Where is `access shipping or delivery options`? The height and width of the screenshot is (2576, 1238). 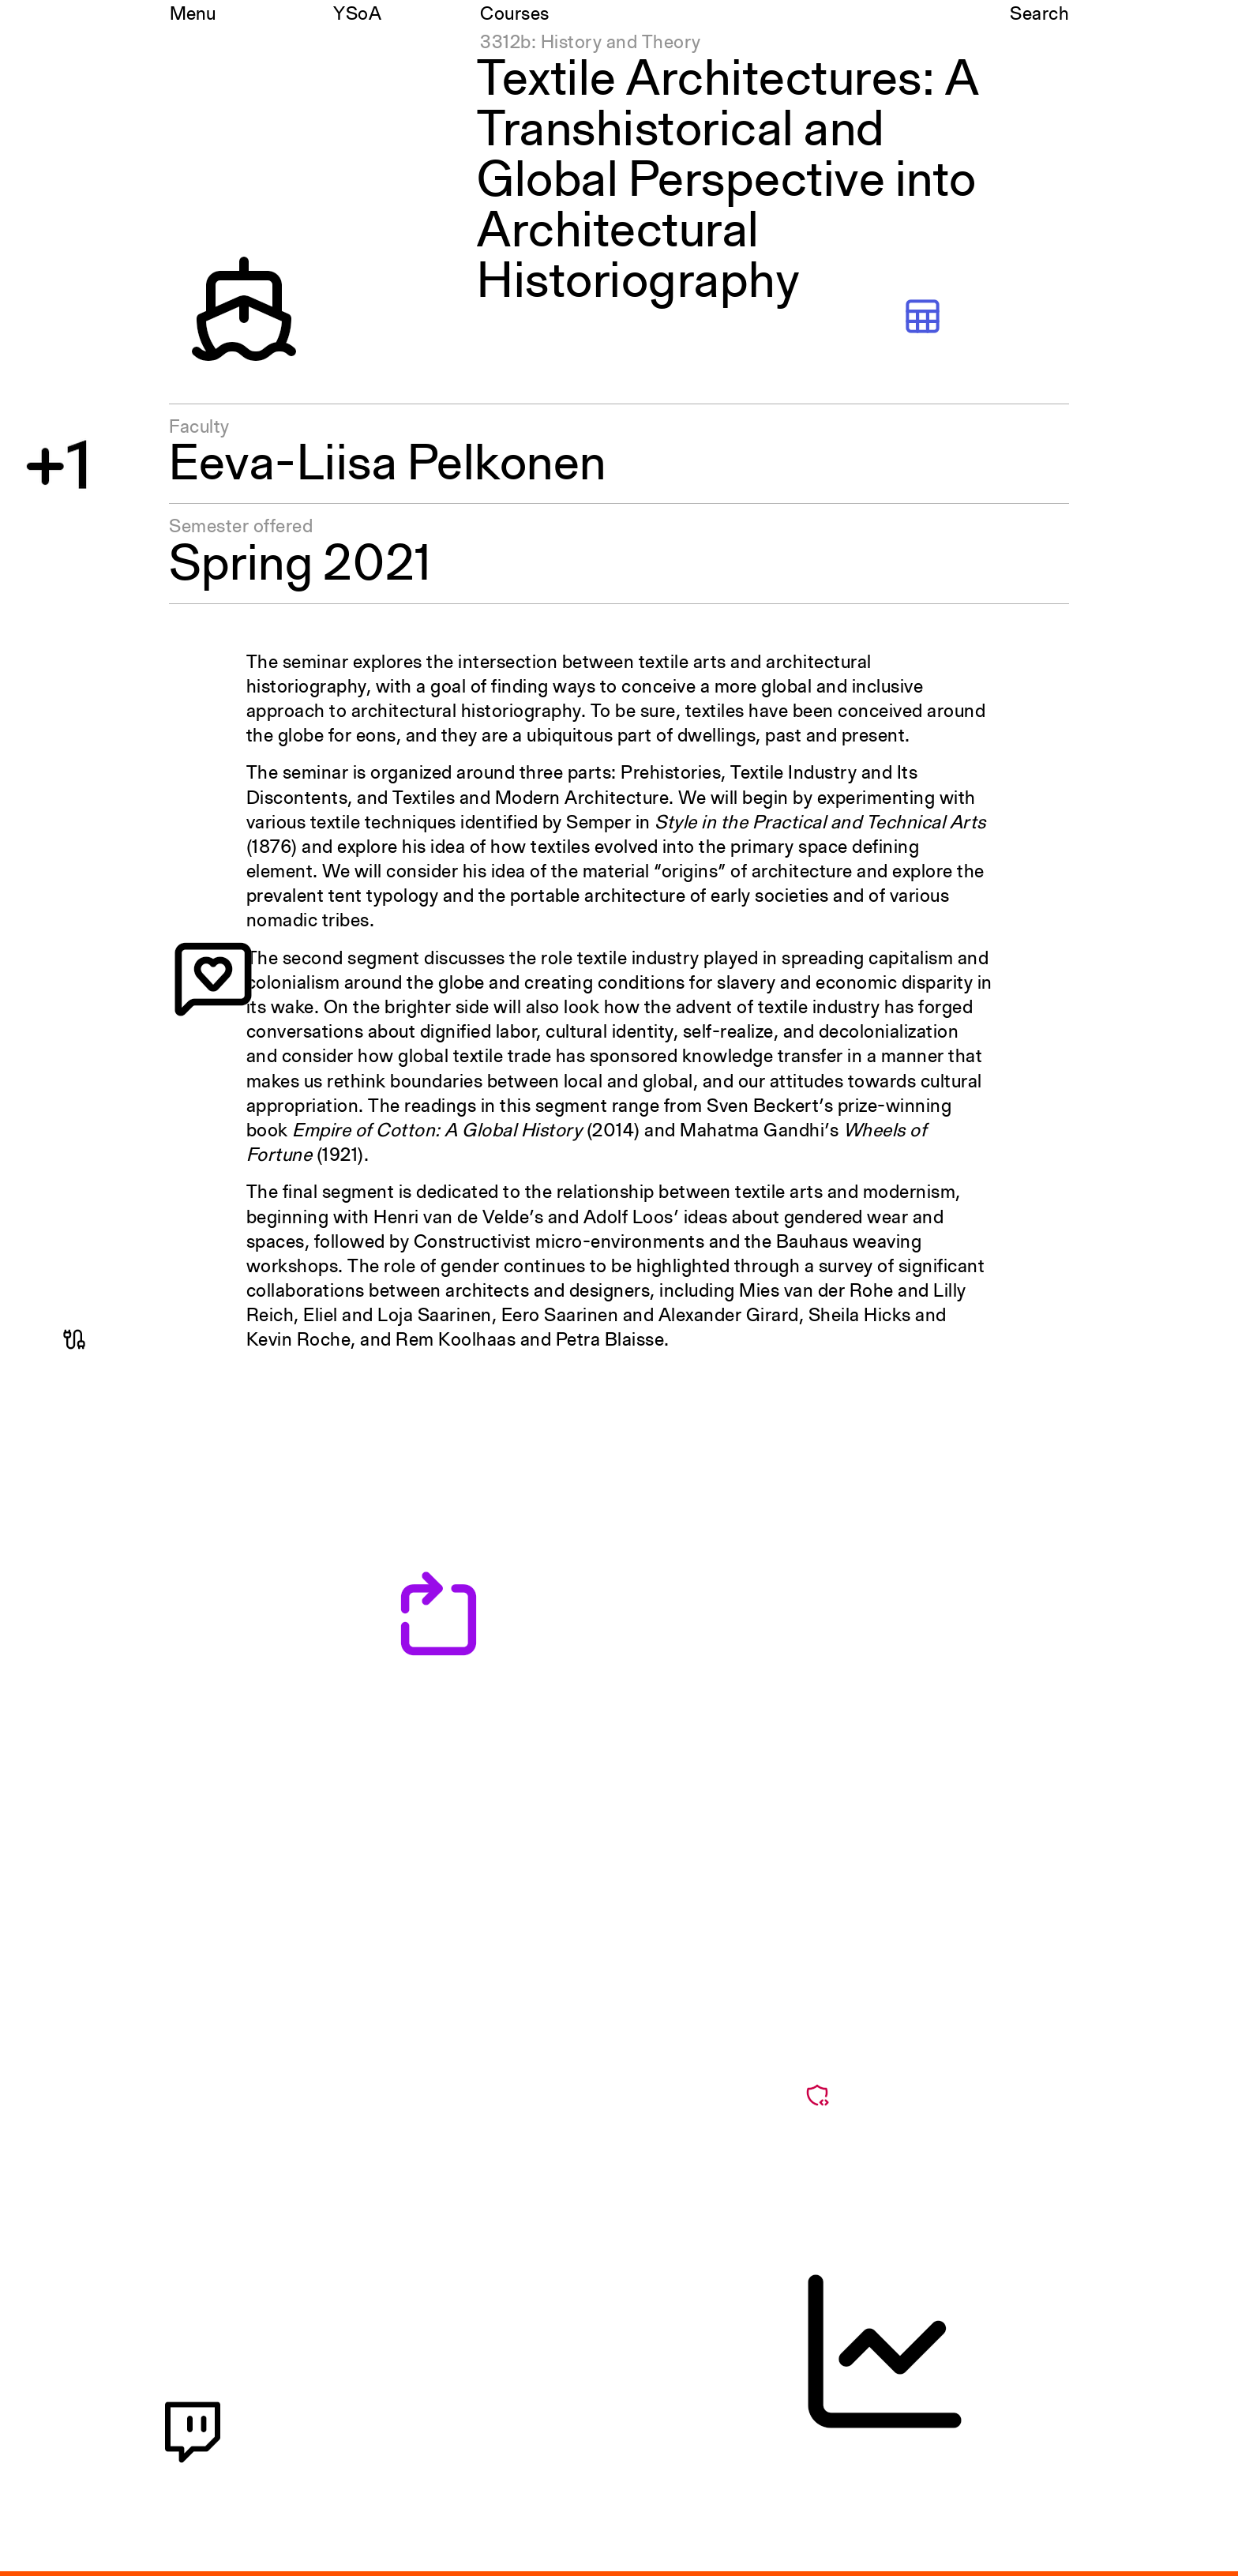
access shipping or delivery options is located at coordinates (244, 309).